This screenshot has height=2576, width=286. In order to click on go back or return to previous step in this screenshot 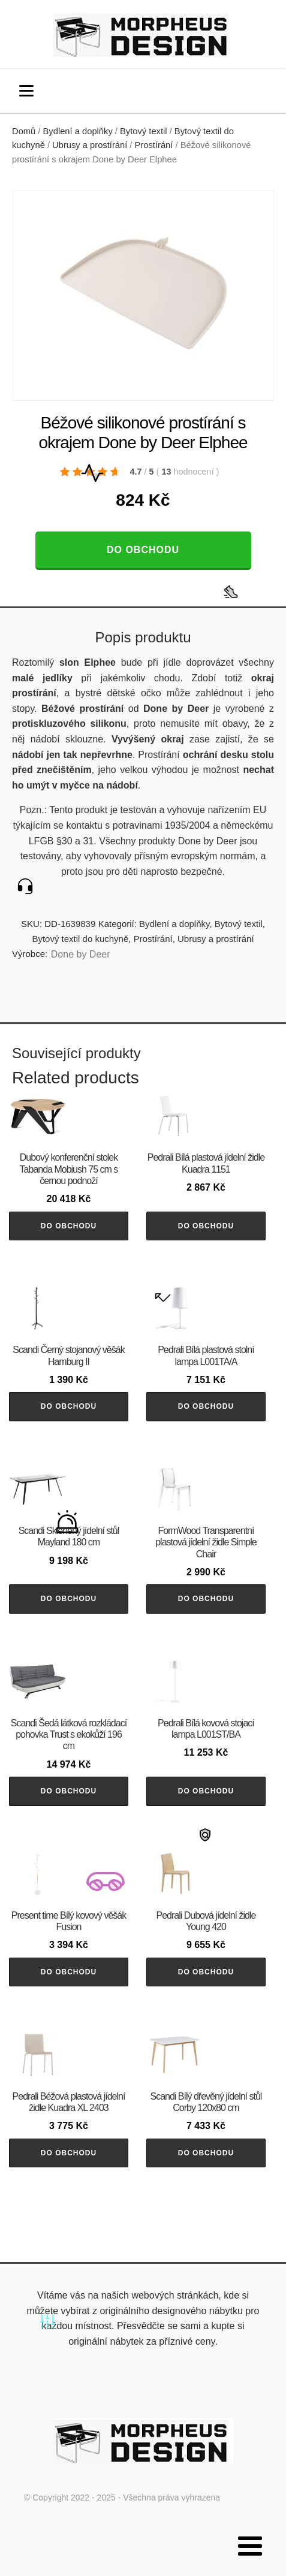, I will do `click(162, 1297)`.